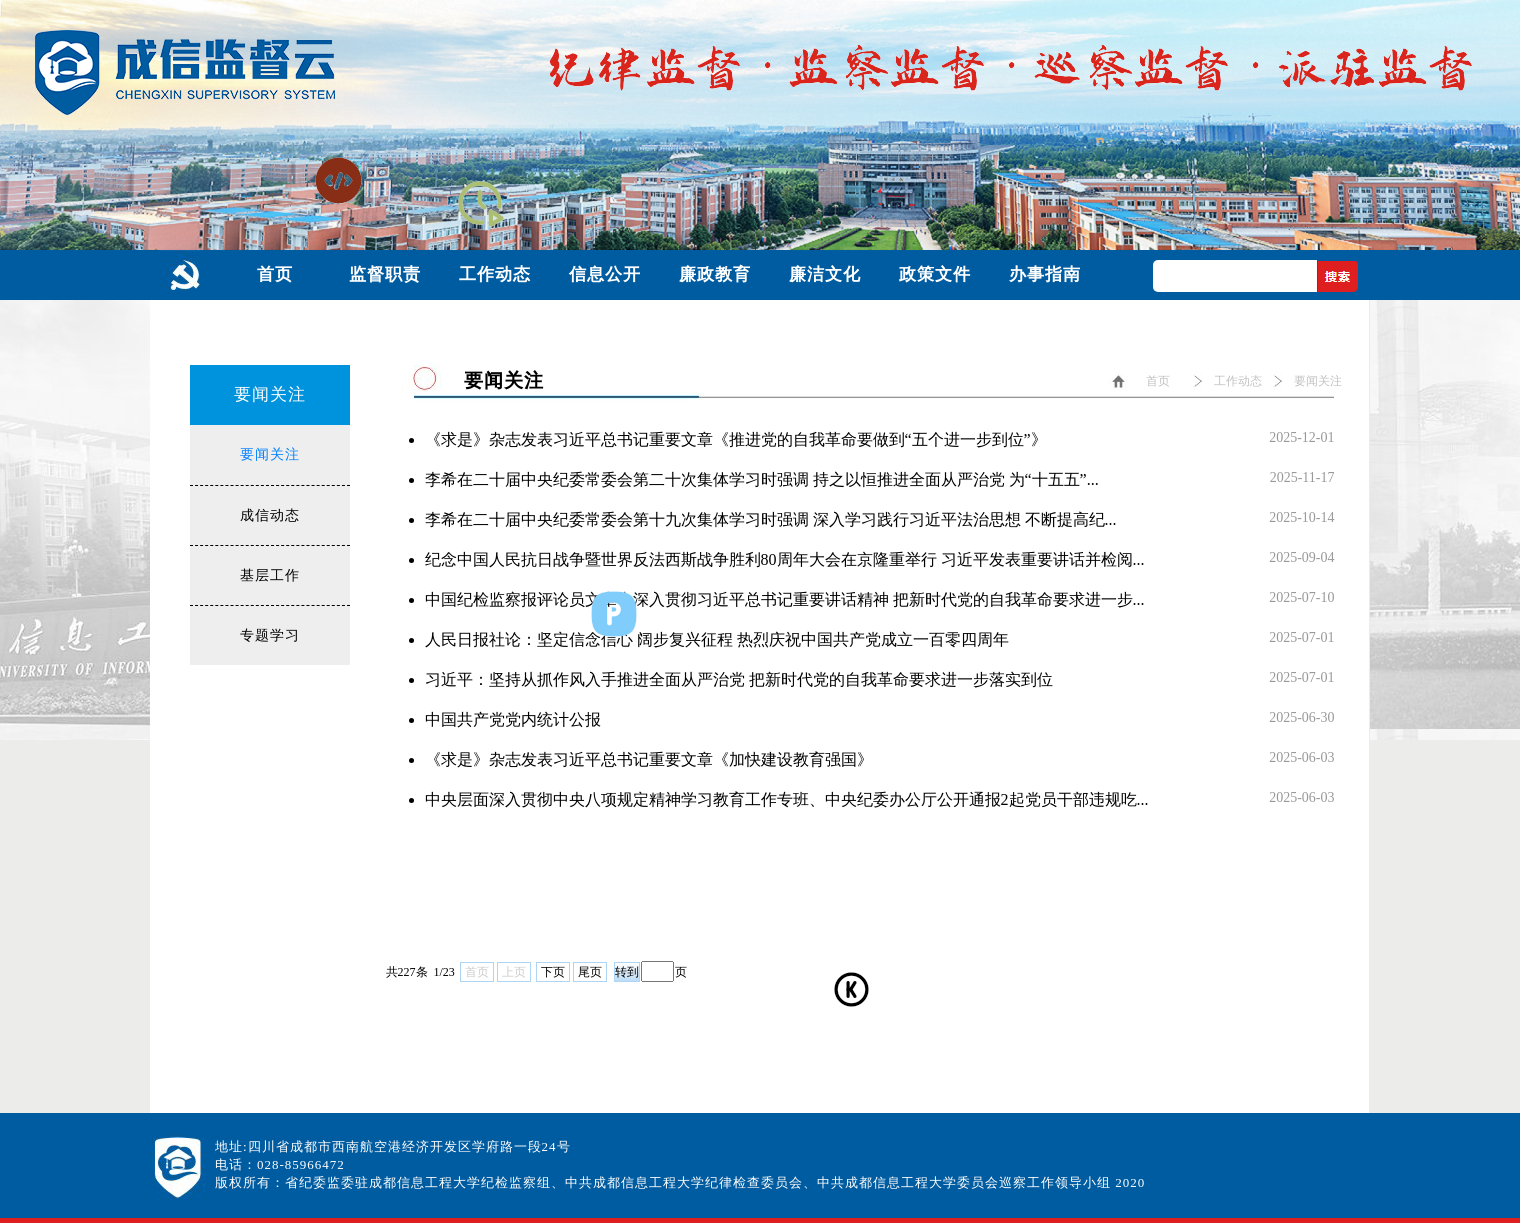 This screenshot has width=1520, height=1223. What do you see at coordinates (614, 614) in the screenshot?
I see `indicates parking availability or location` at bounding box center [614, 614].